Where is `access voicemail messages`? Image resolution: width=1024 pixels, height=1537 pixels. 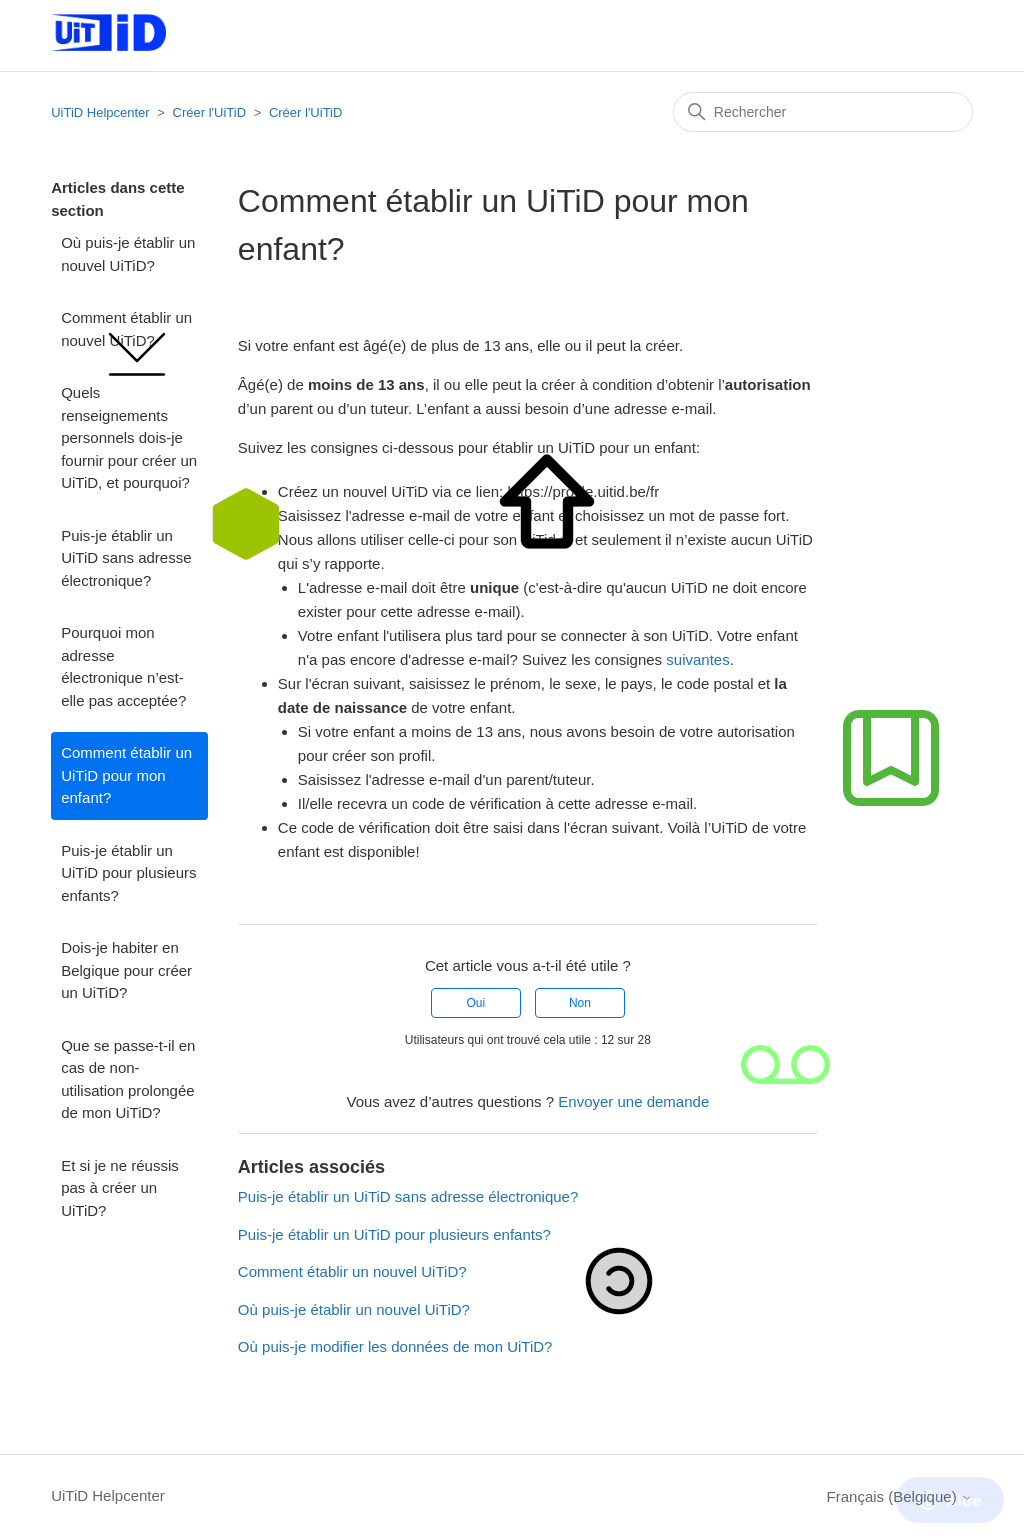
access voicemail messages is located at coordinates (785, 1064).